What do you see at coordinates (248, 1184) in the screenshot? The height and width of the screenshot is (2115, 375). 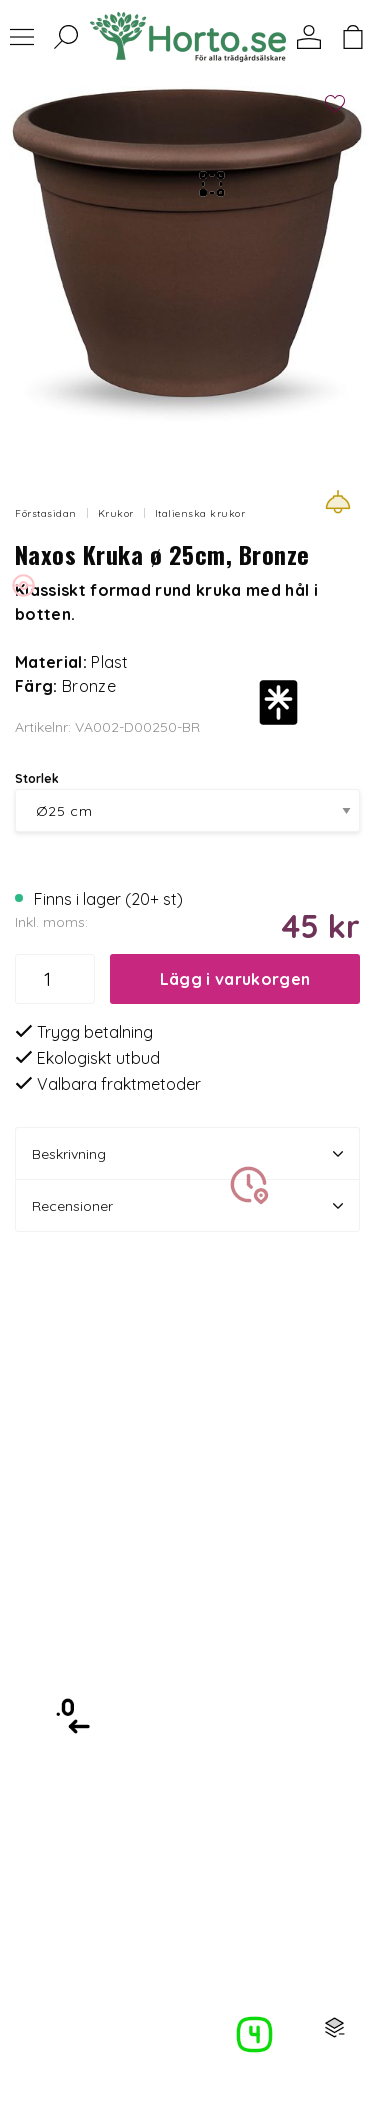 I see `set a location-based reminder` at bounding box center [248, 1184].